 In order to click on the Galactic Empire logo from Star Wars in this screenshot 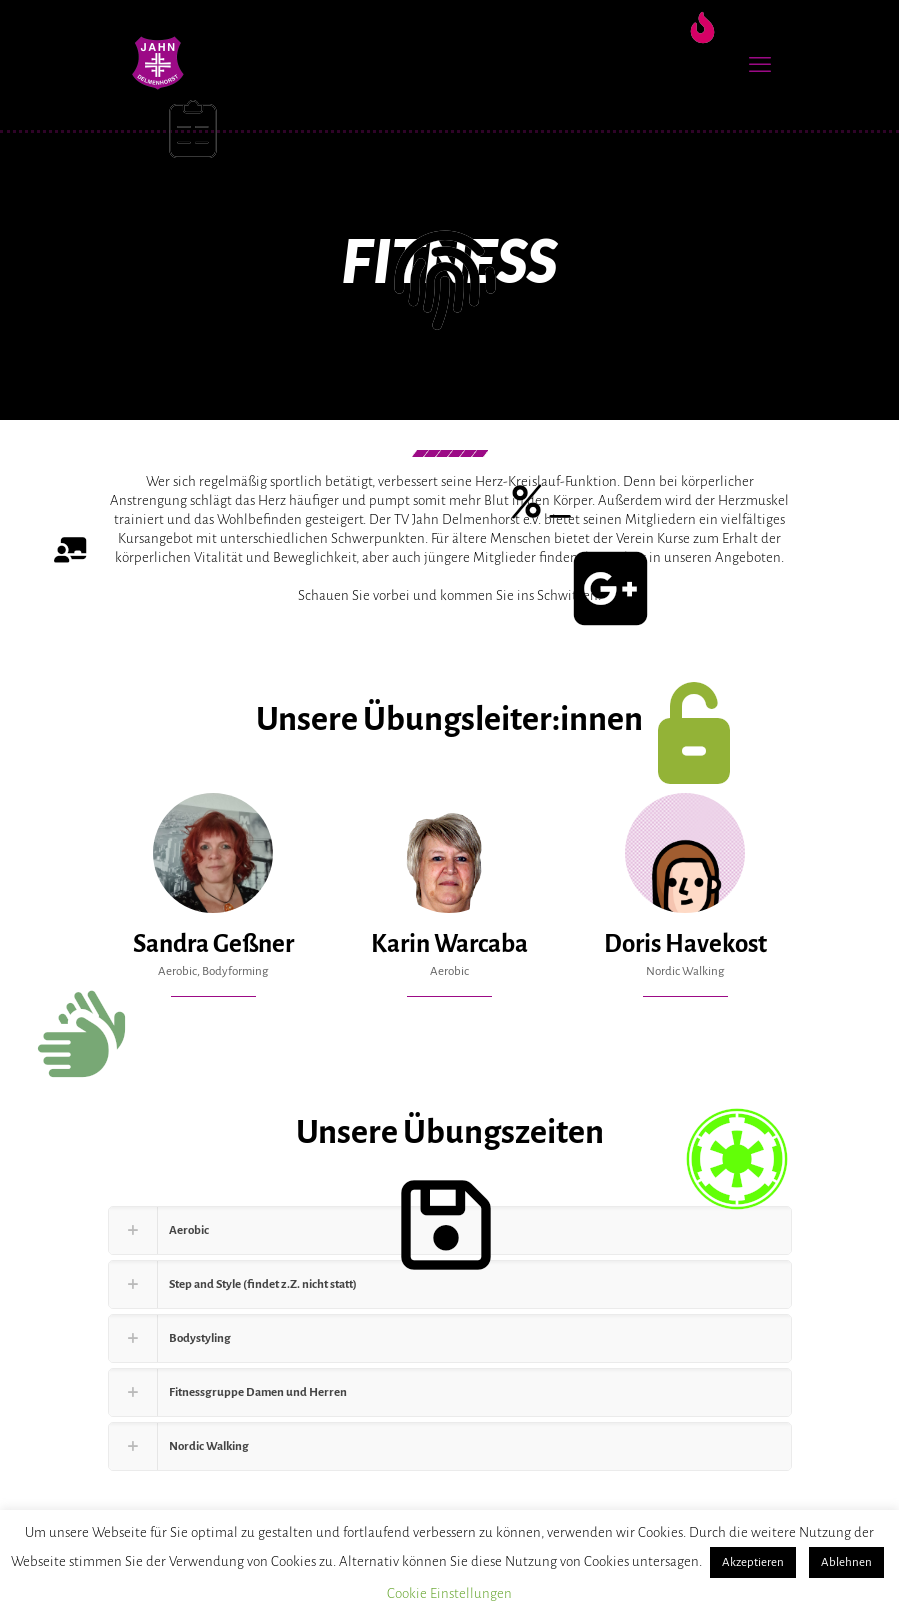, I will do `click(737, 1159)`.